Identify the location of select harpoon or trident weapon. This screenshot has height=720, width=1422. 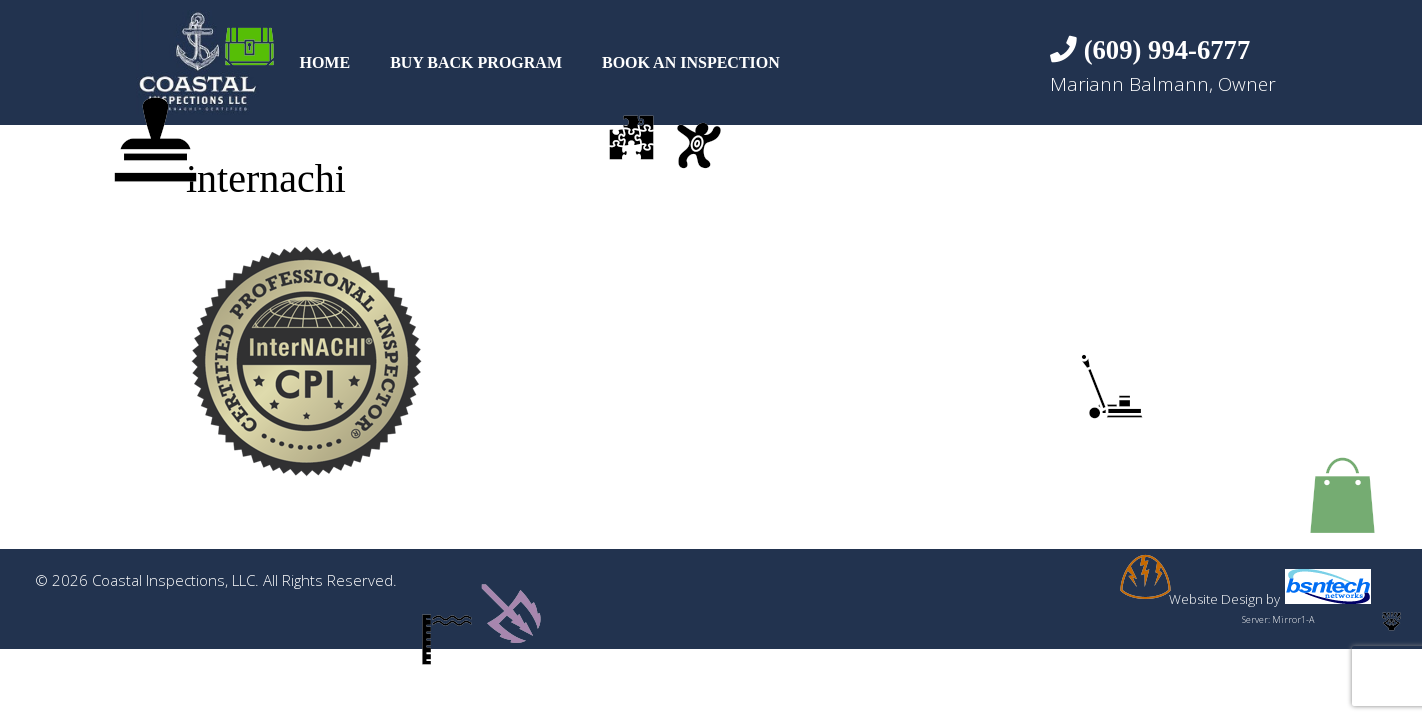
(511, 613).